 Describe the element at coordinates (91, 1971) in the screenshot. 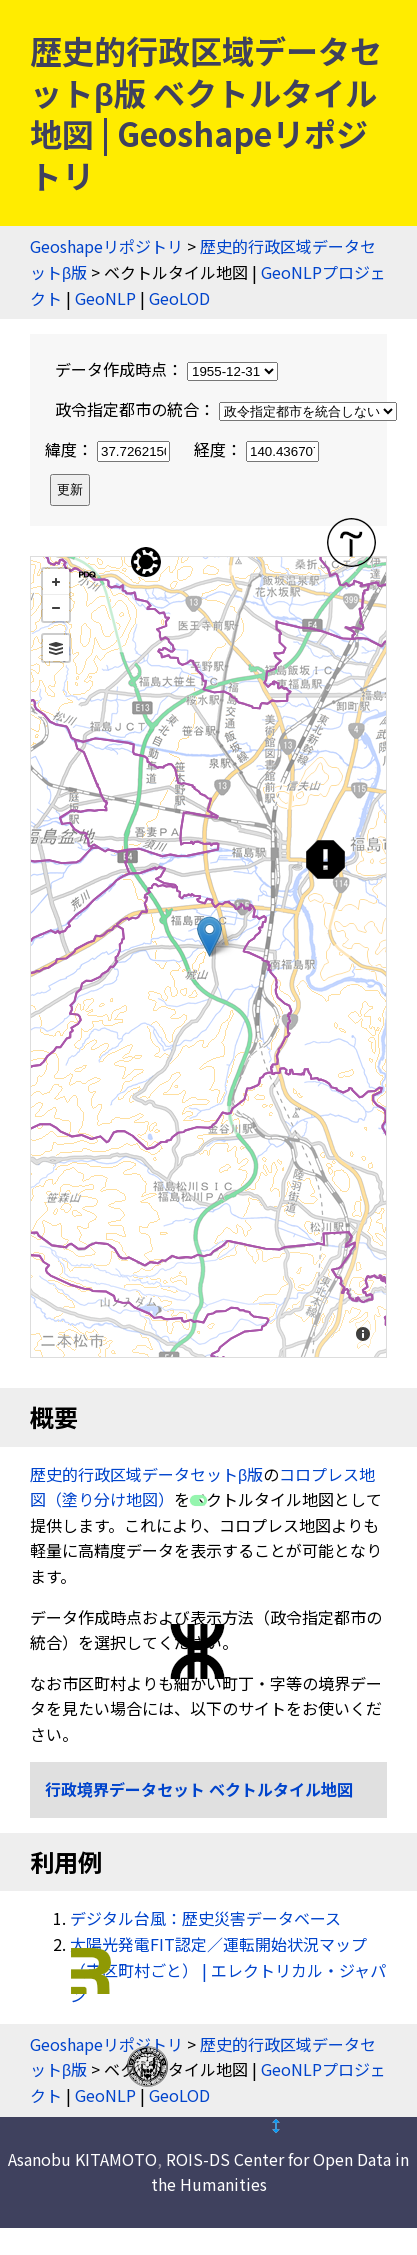

I see `remix framework logo` at that location.